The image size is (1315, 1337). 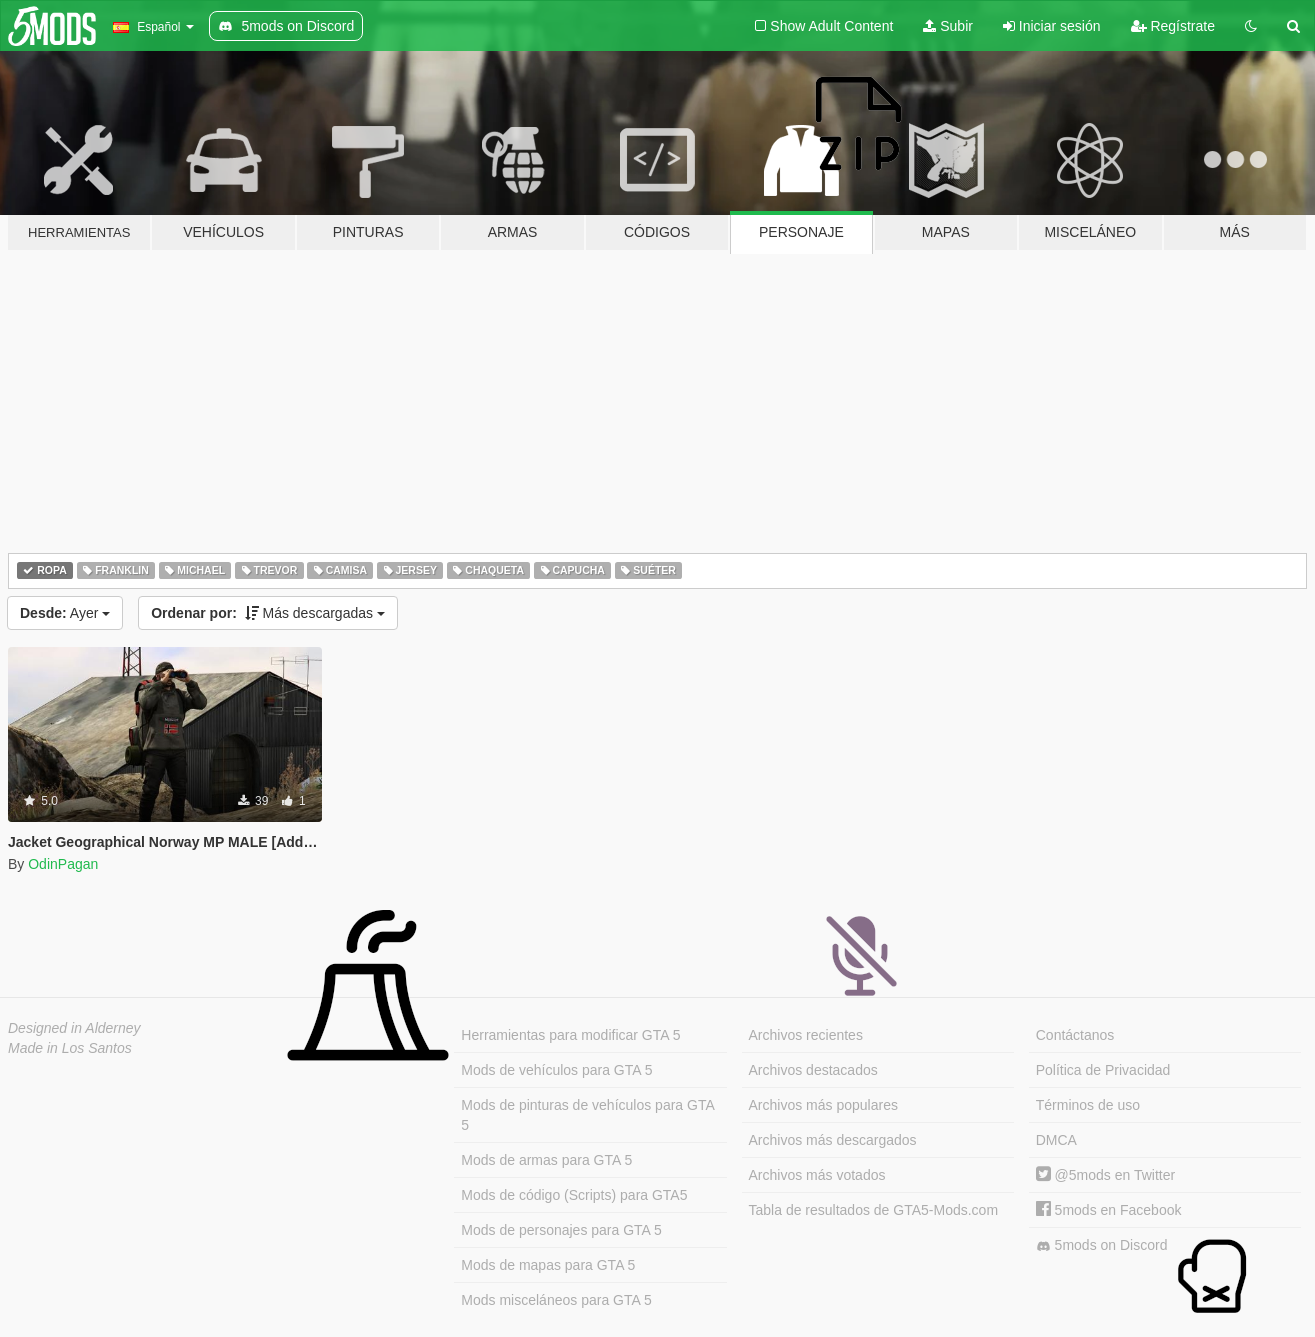 I want to click on indicates nuclear power or energy facility, so click(x=368, y=996).